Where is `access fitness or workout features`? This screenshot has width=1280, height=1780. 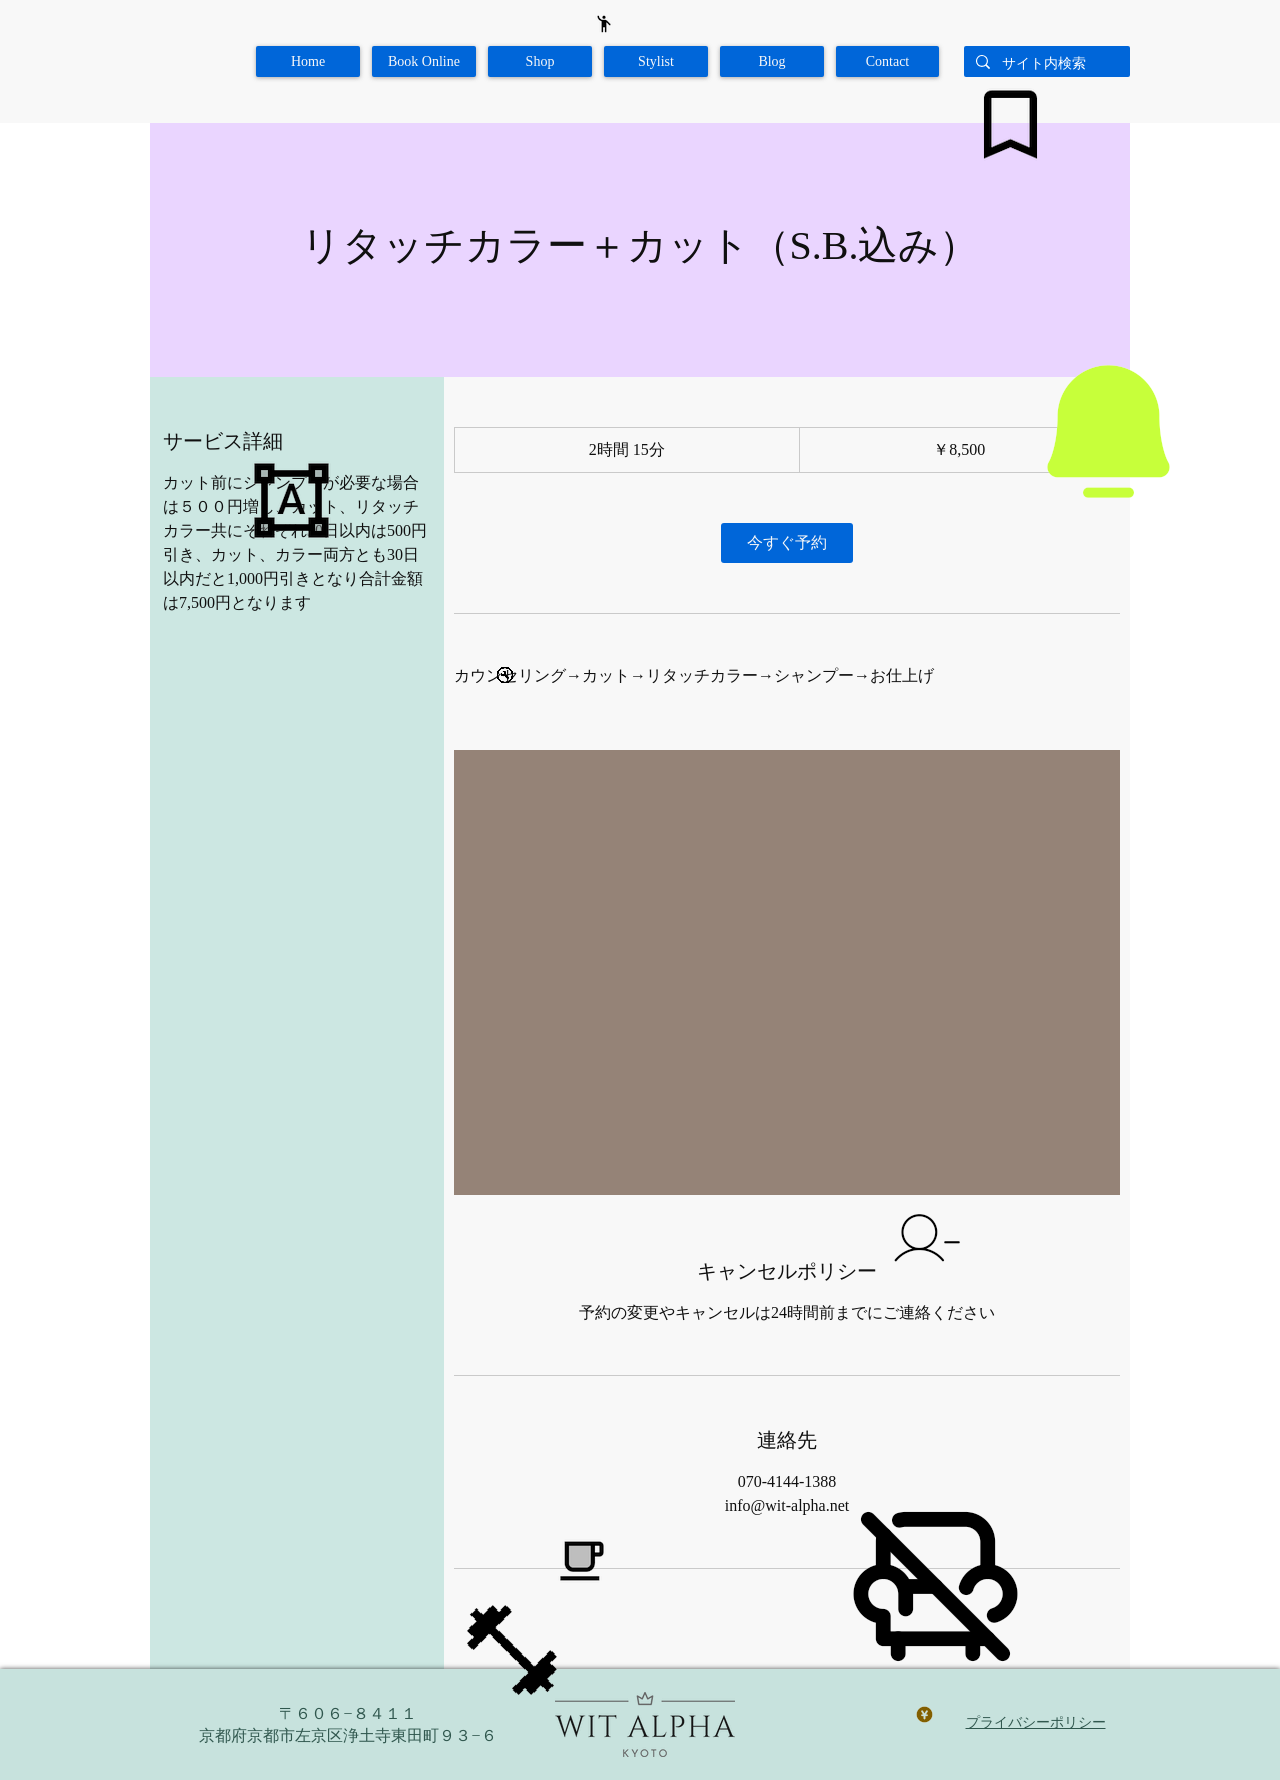
access fitness or workout features is located at coordinates (512, 1650).